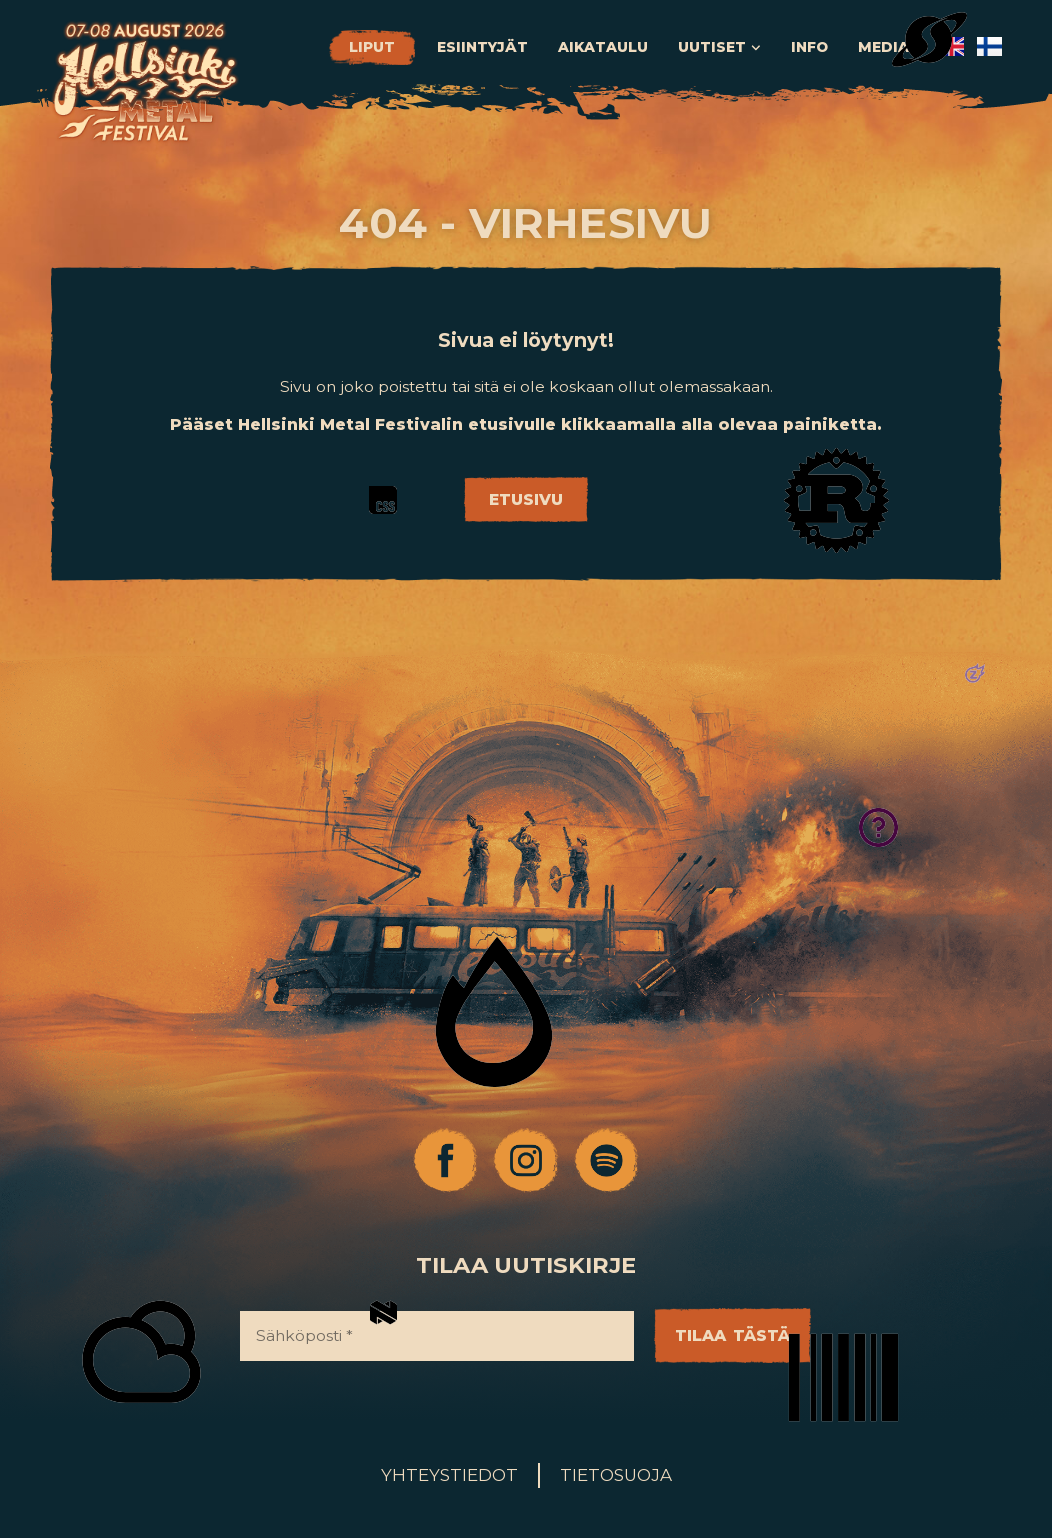 This screenshot has width=1052, height=1538. What do you see at coordinates (843, 1377) in the screenshot?
I see `scan a barcode` at bounding box center [843, 1377].